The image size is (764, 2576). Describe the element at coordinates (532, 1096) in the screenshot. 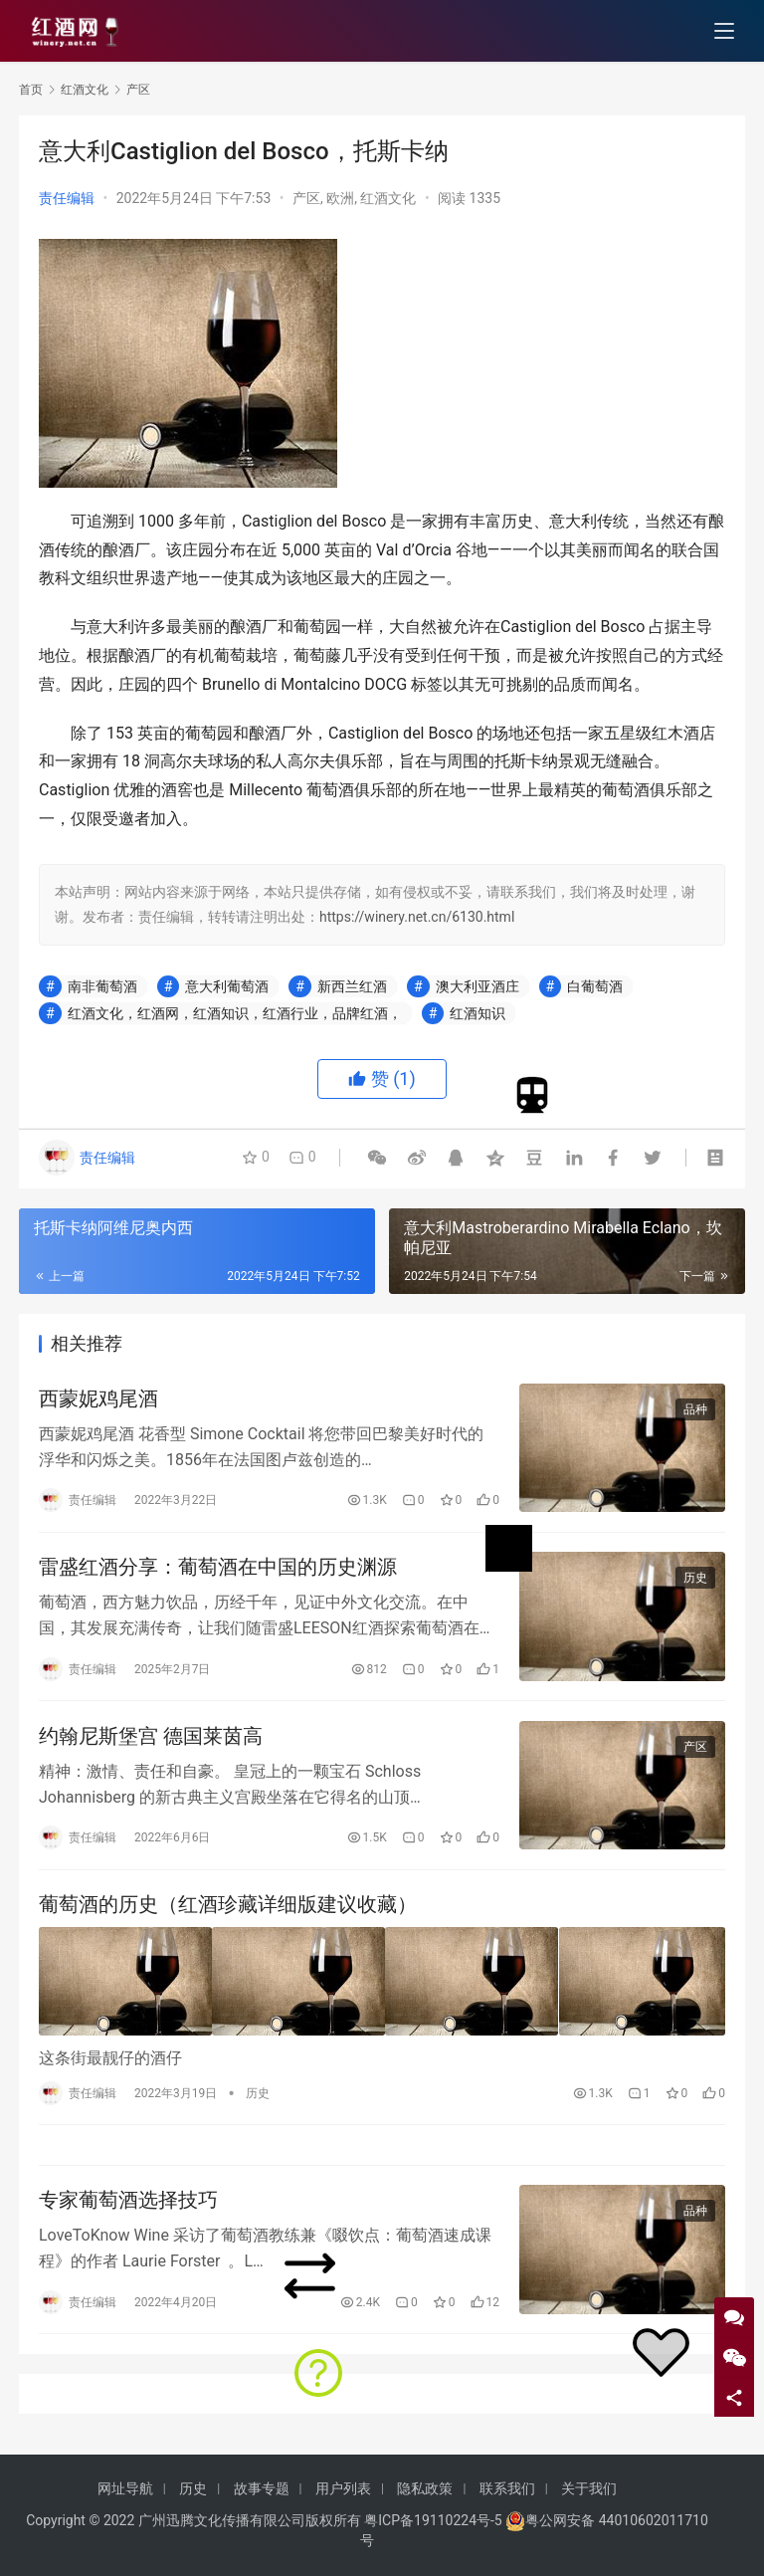

I see `get subway or metro directions` at that location.